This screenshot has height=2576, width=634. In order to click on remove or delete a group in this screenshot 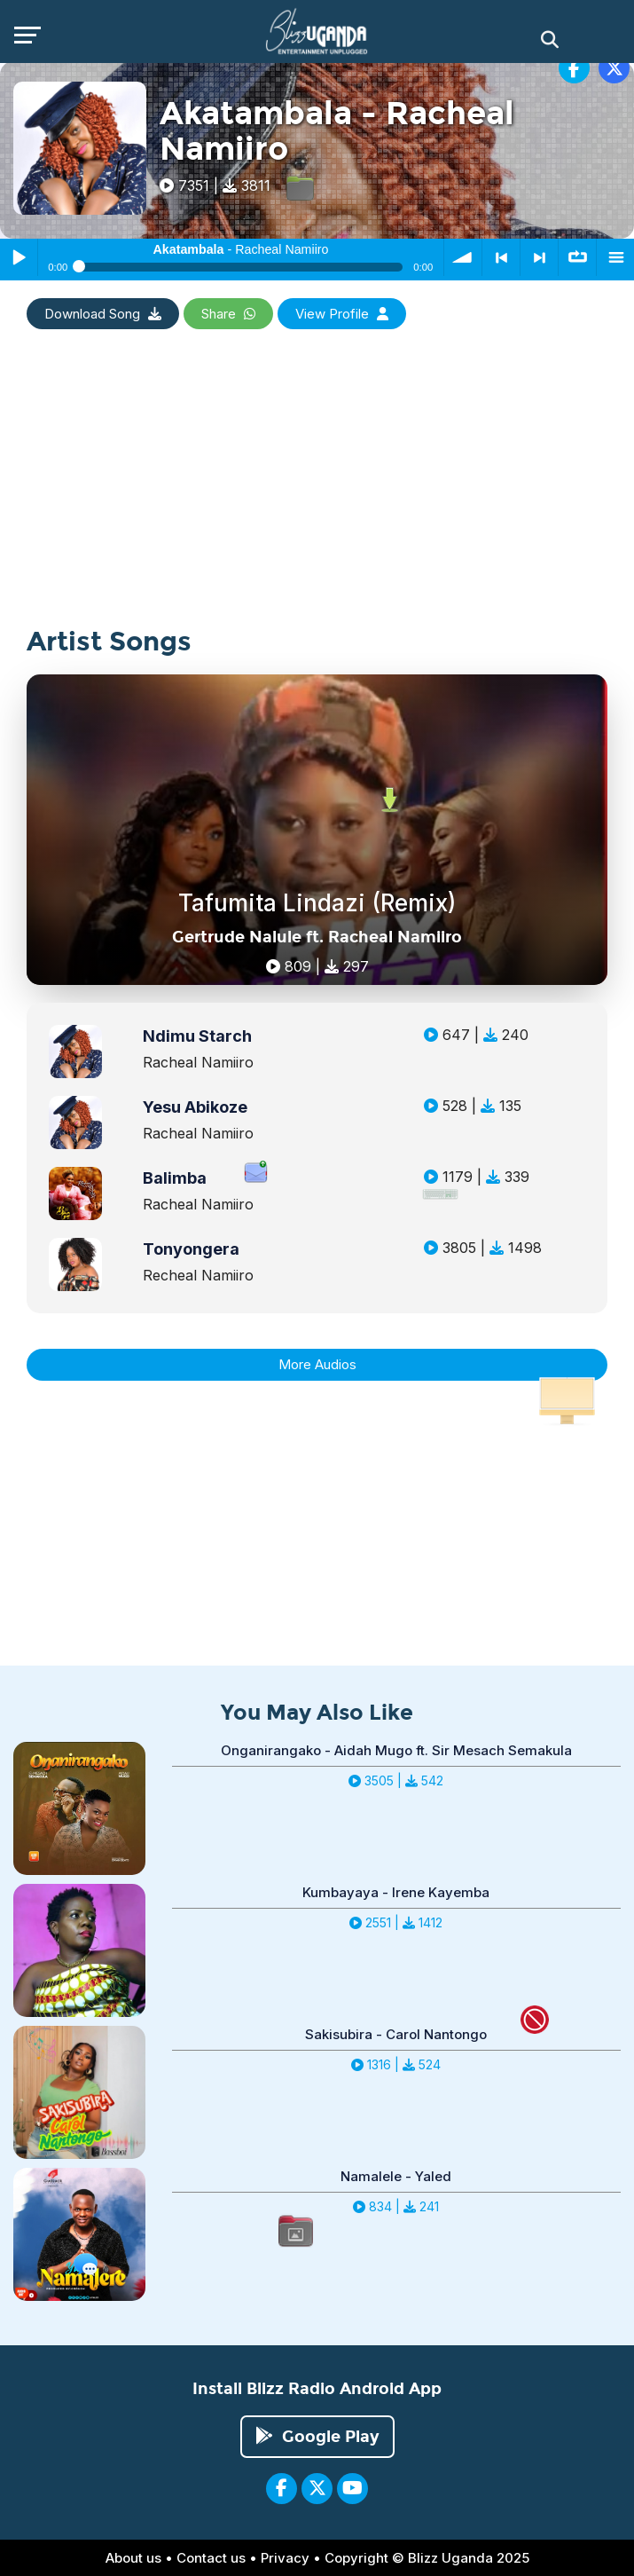, I will do `click(535, 2020)`.